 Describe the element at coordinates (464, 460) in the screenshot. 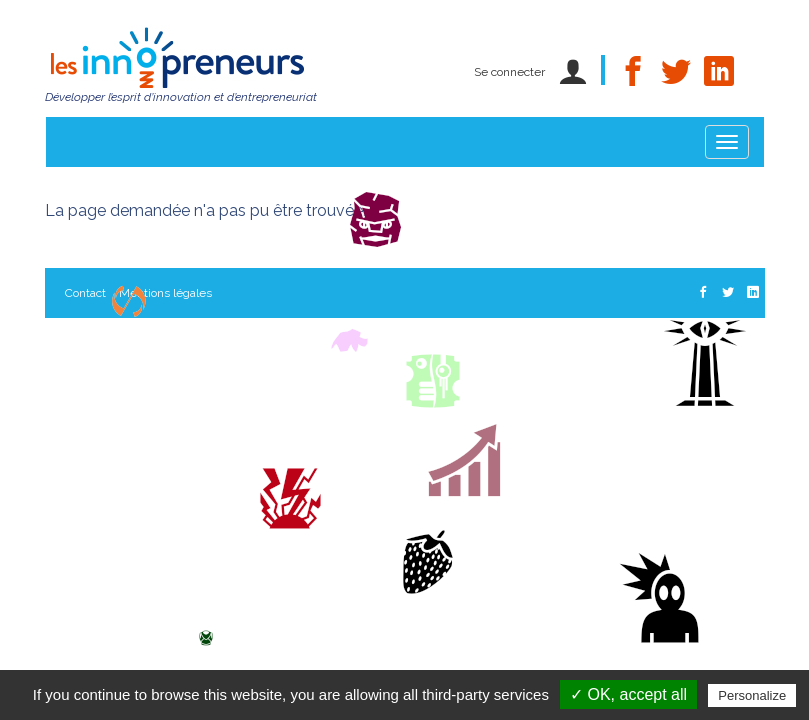

I see `view your progress or level advancement` at that location.